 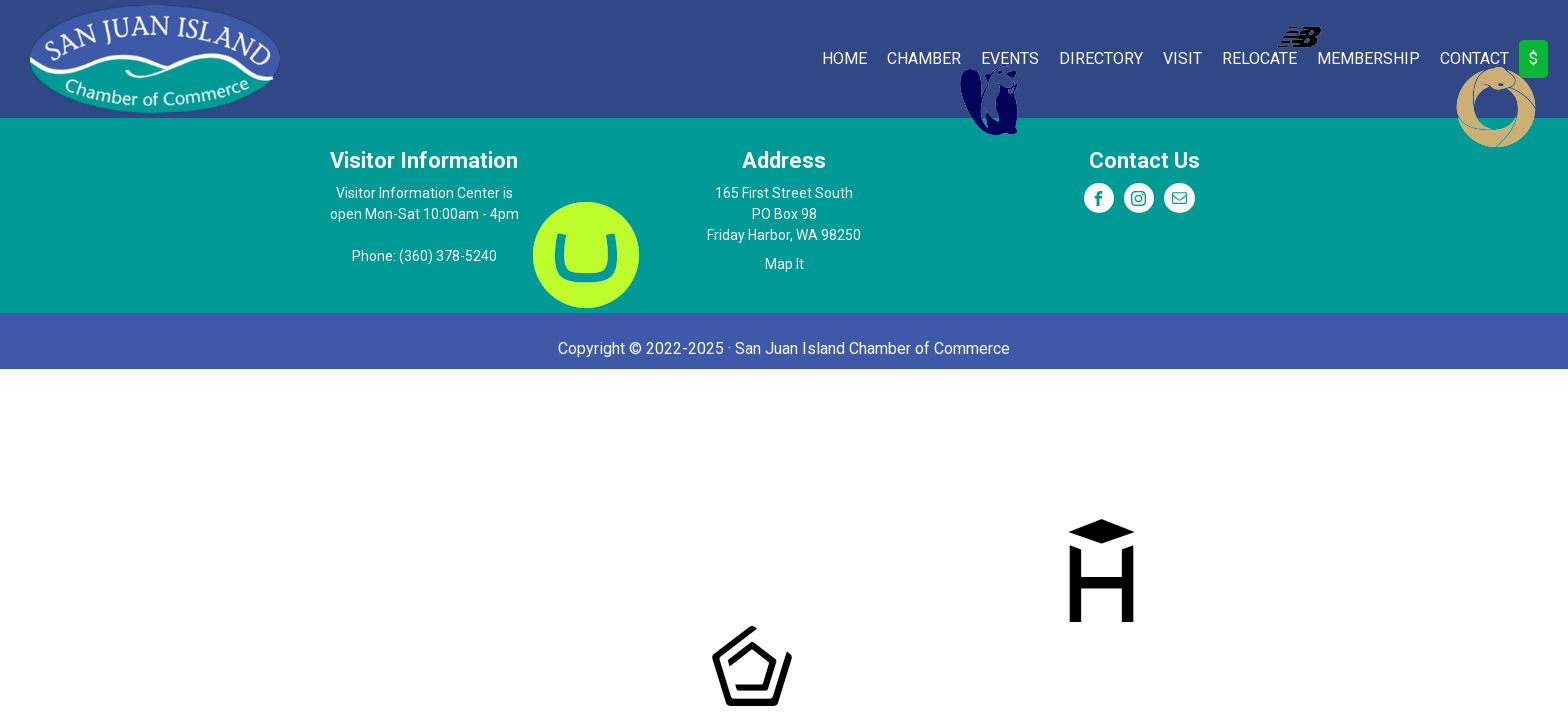 What do you see at coordinates (1496, 107) in the screenshot?
I see `PyPy Python interpreter branding` at bounding box center [1496, 107].